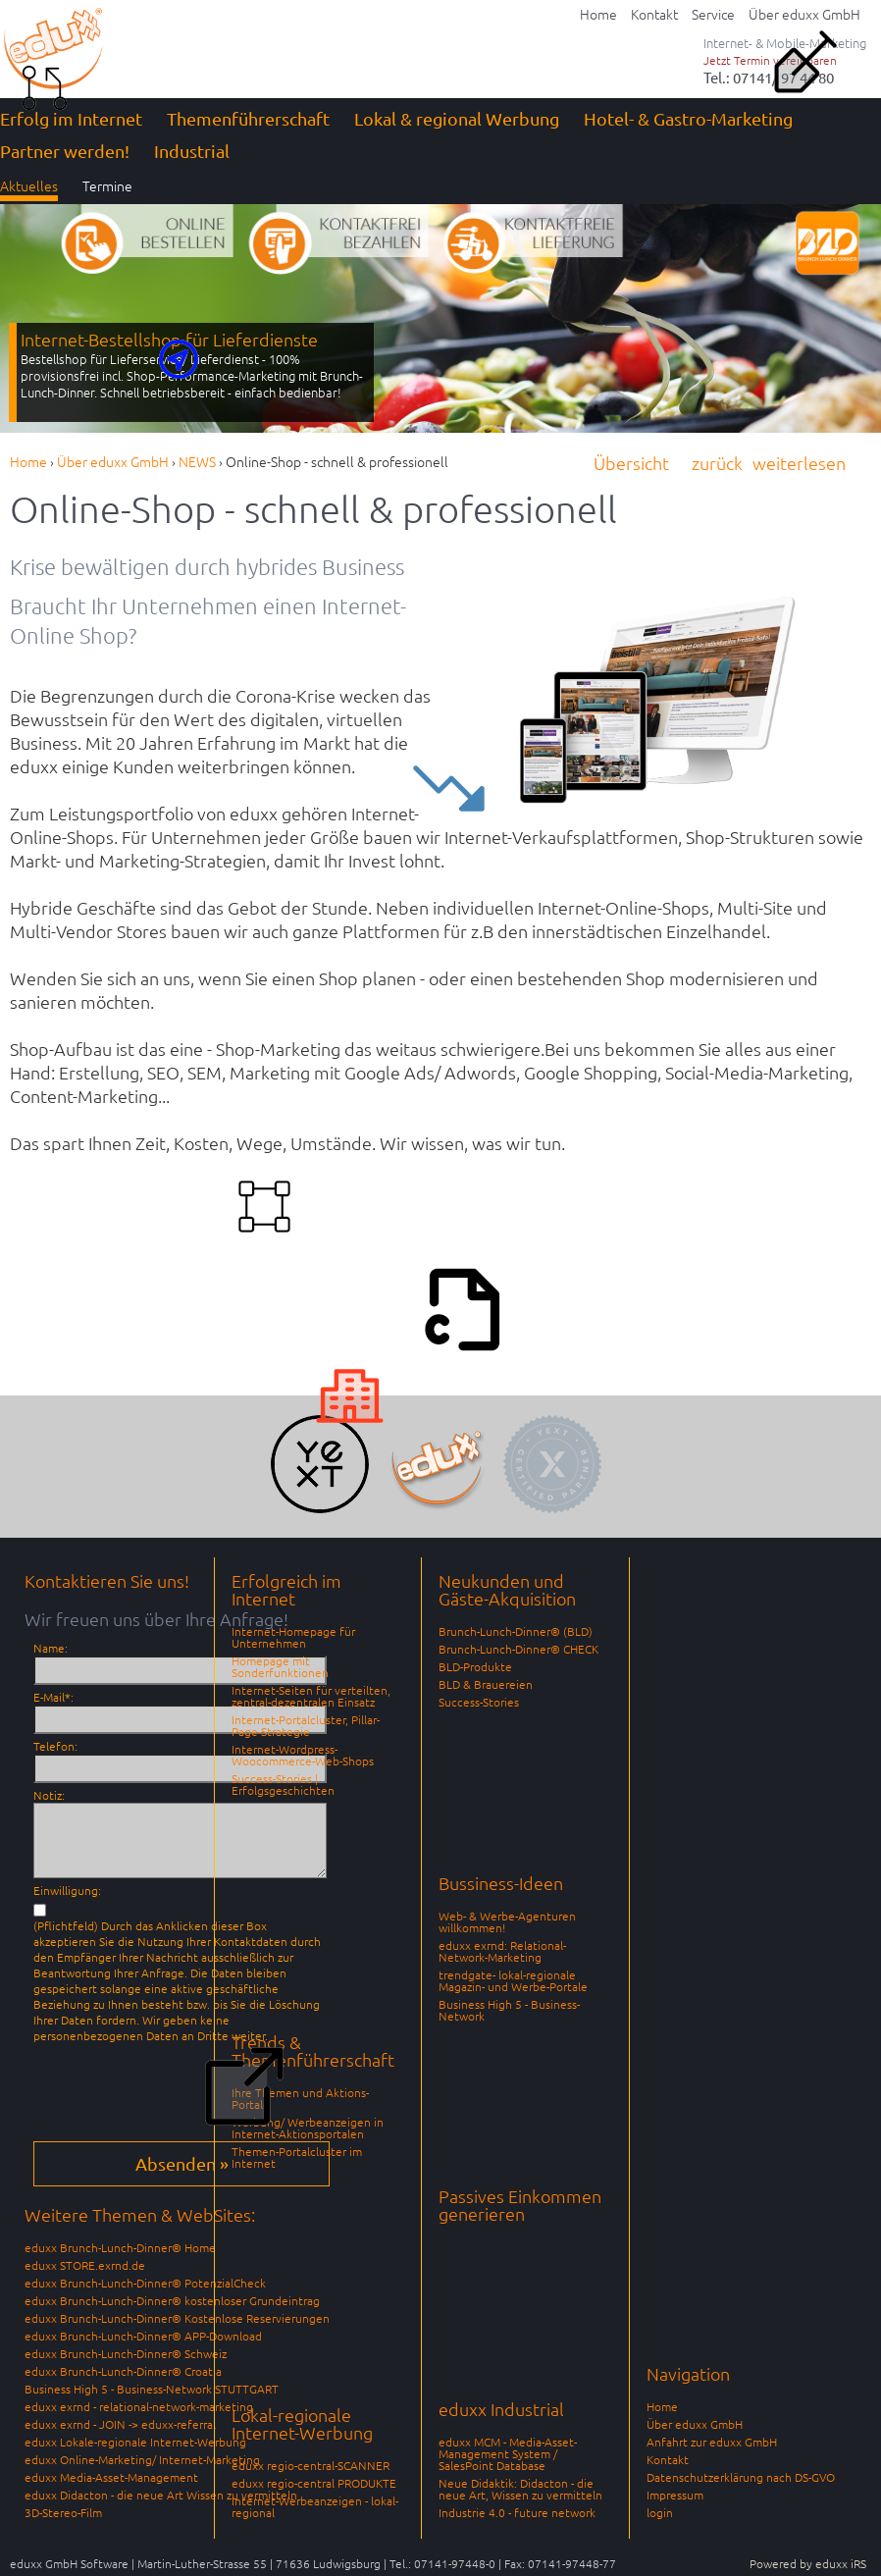 Image resolution: width=881 pixels, height=2576 pixels. What do you see at coordinates (464, 1309) in the screenshot?
I see `open a C programming language file` at bounding box center [464, 1309].